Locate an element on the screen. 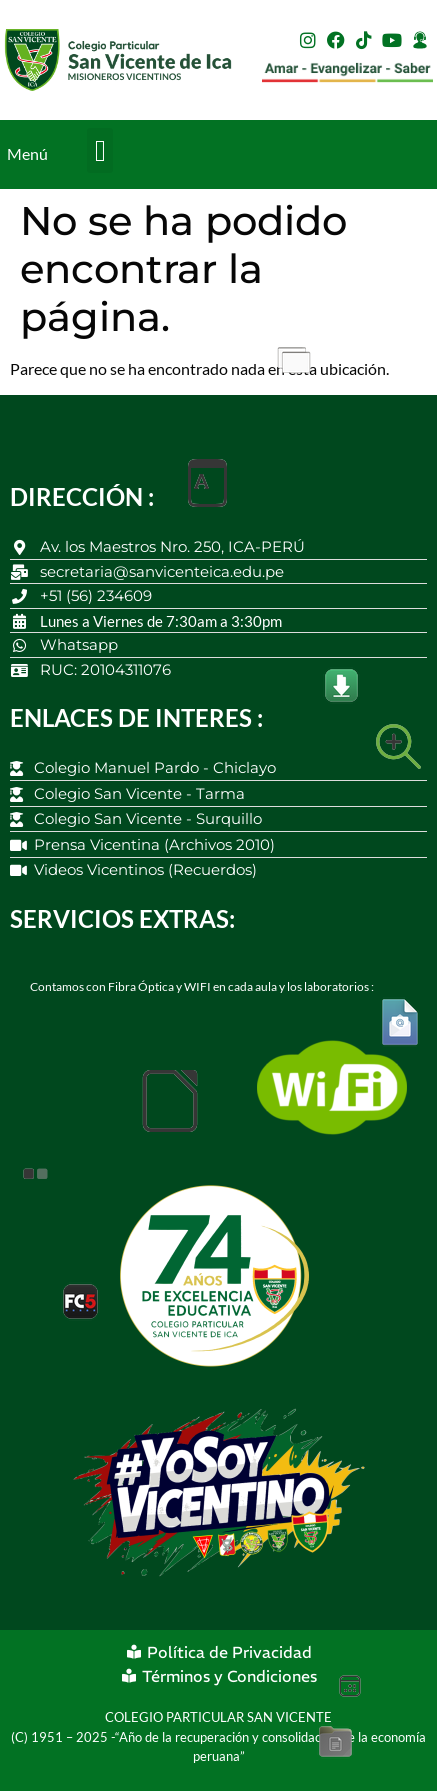 The image size is (437, 1791). open calendar application is located at coordinates (350, 1686).